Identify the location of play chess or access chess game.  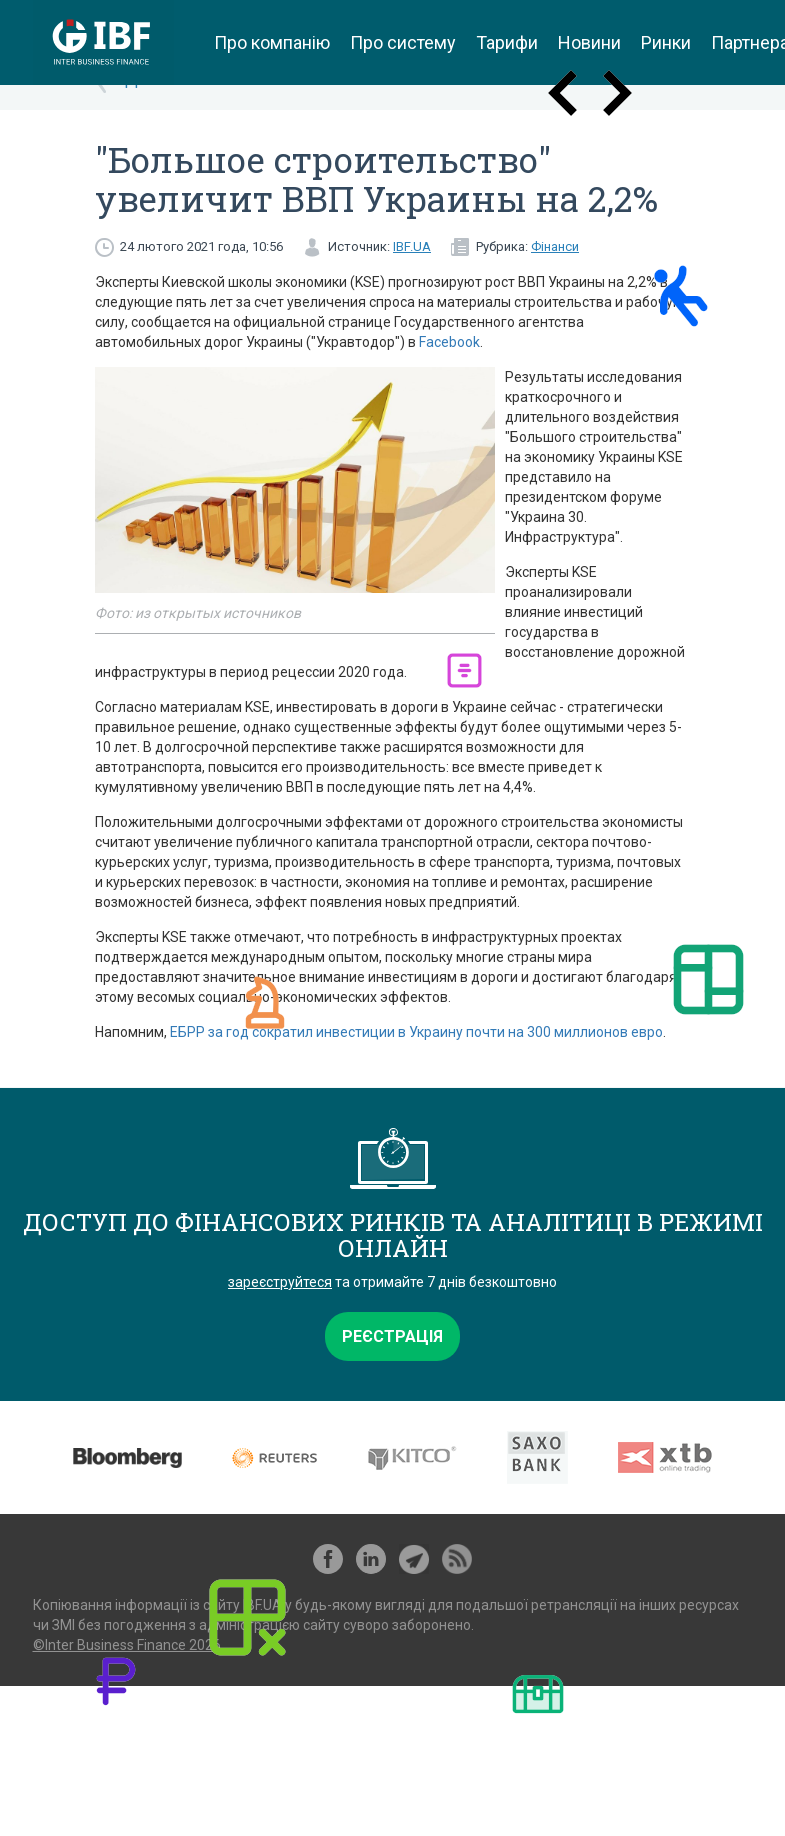
(265, 1004).